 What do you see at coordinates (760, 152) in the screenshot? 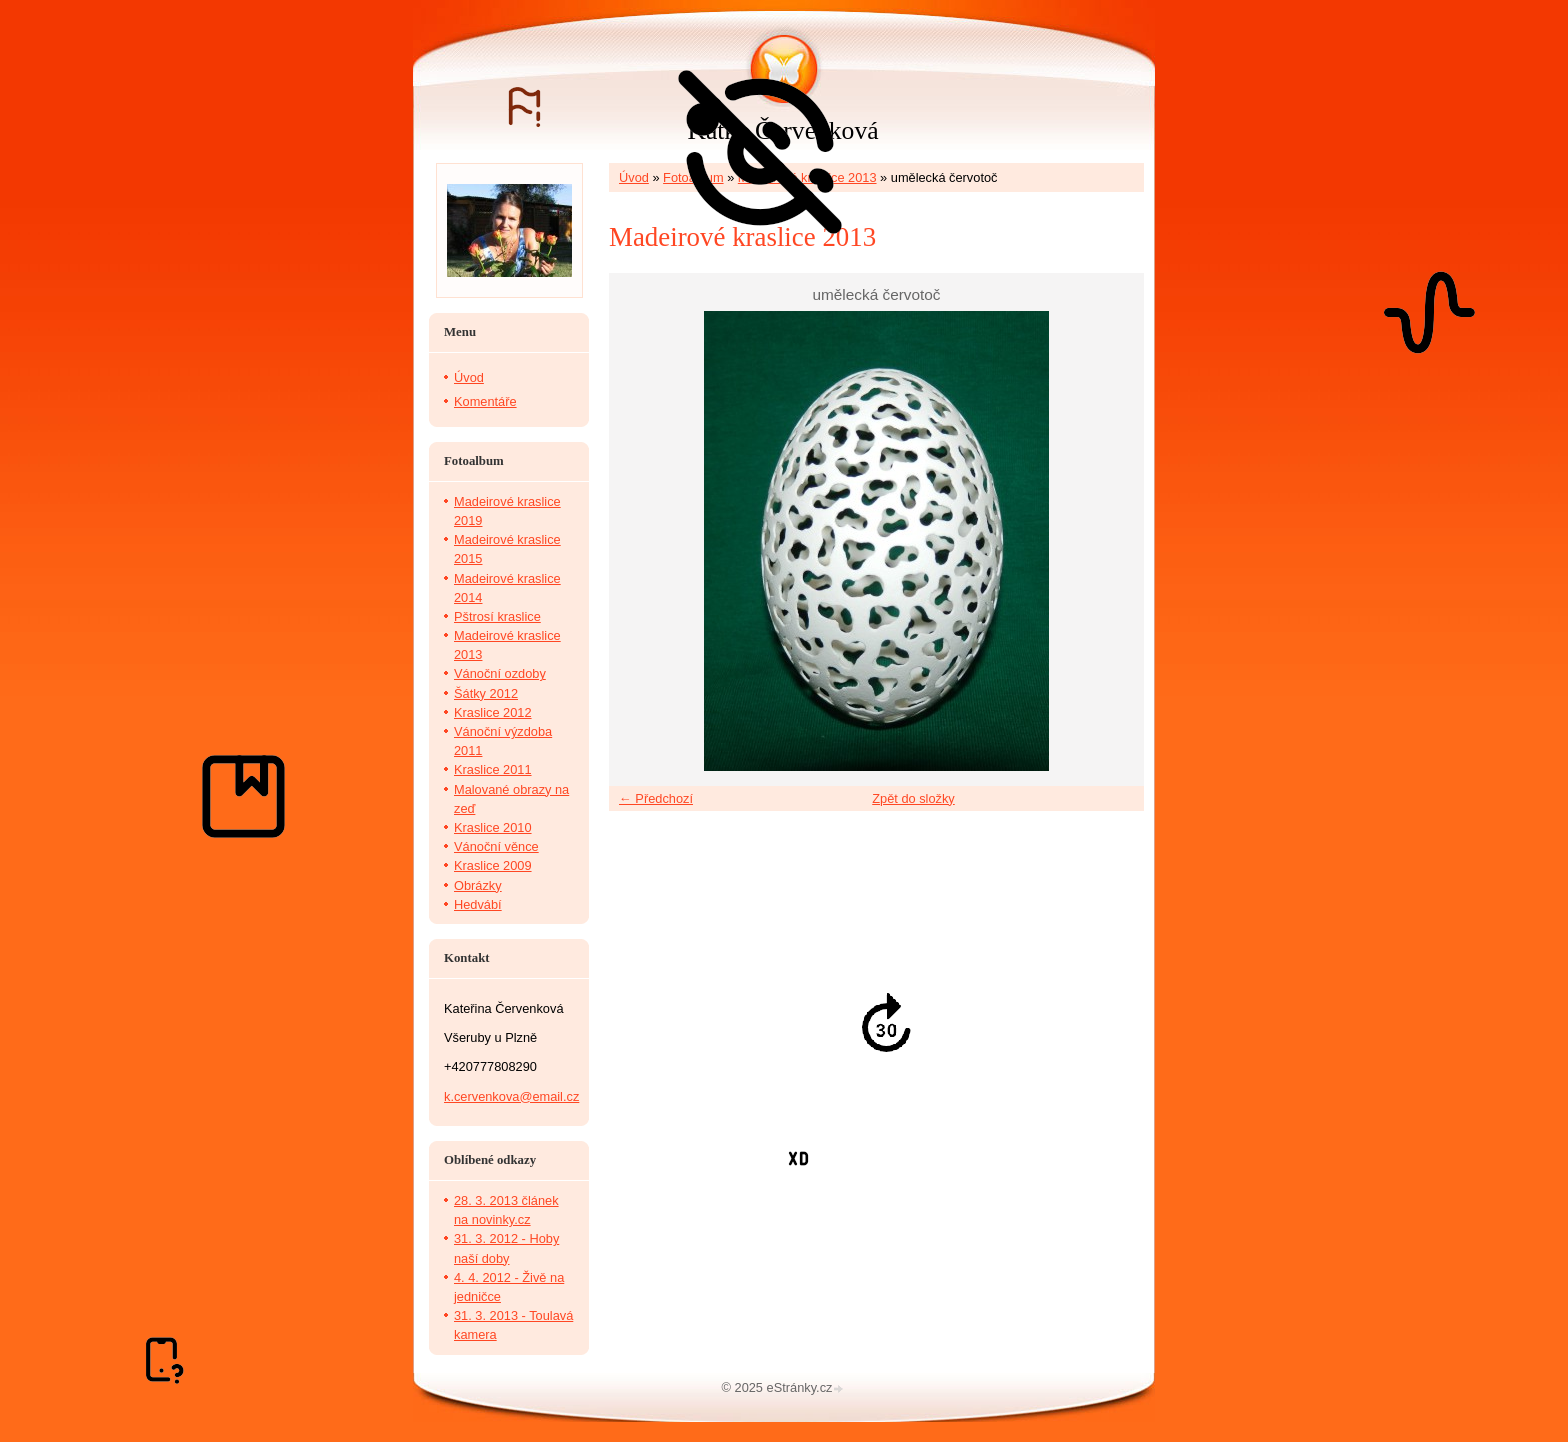
I see `disable analytics tracking` at bounding box center [760, 152].